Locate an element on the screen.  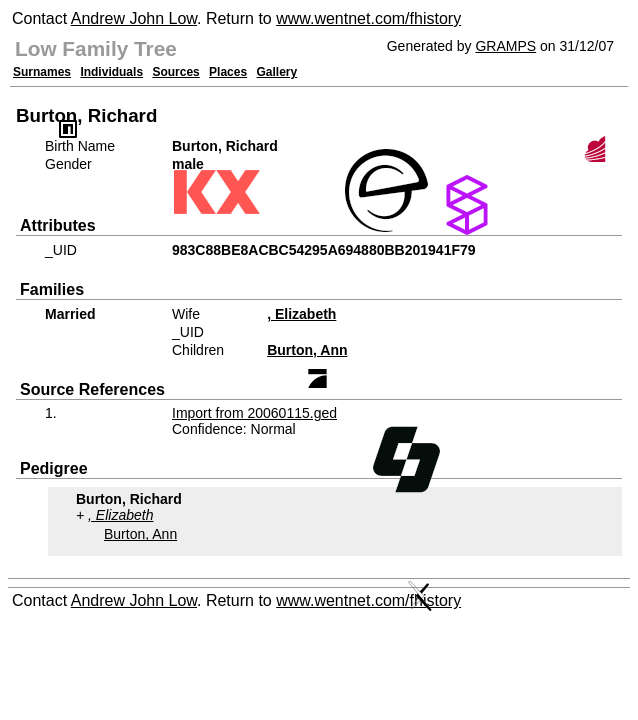
opennebula cloud management platform logo is located at coordinates (595, 149).